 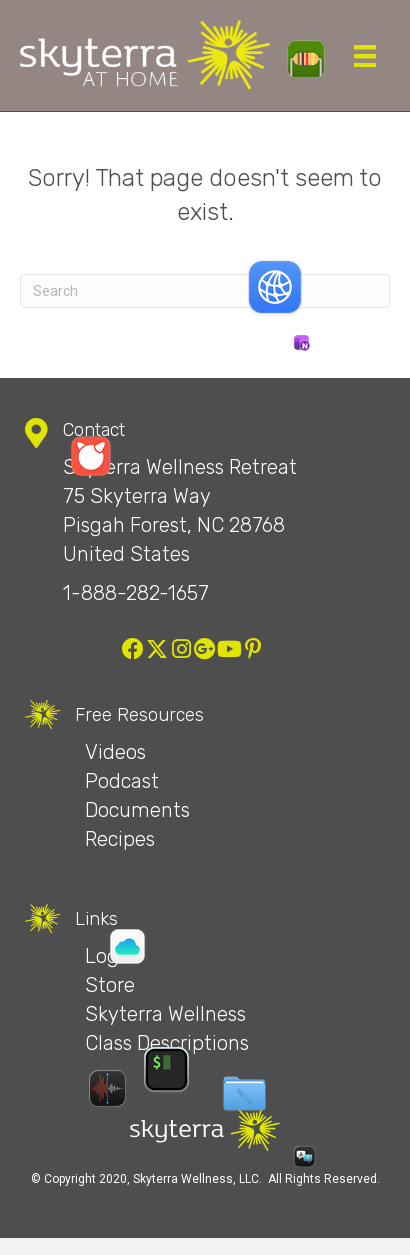 What do you see at coordinates (127, 946) in the screenshot?
I see `open iCloud app` at bounding box center [127, 946].